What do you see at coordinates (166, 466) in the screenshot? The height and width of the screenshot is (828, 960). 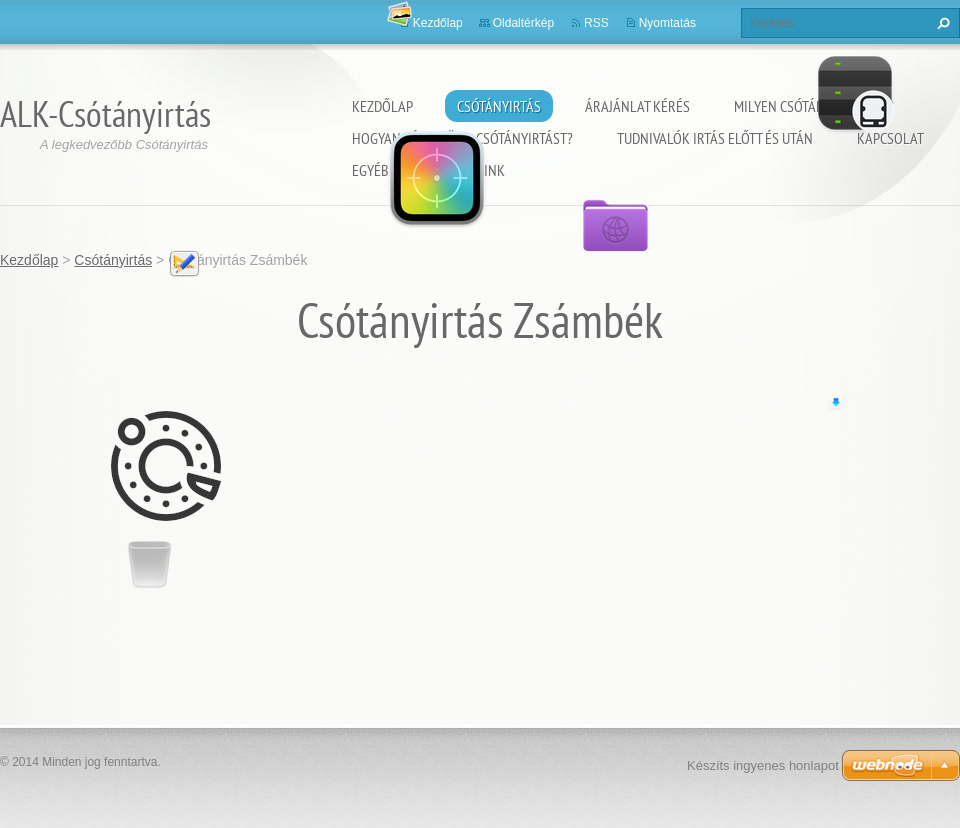 I see `open revolt chat application` at bounding box center [166, 466].